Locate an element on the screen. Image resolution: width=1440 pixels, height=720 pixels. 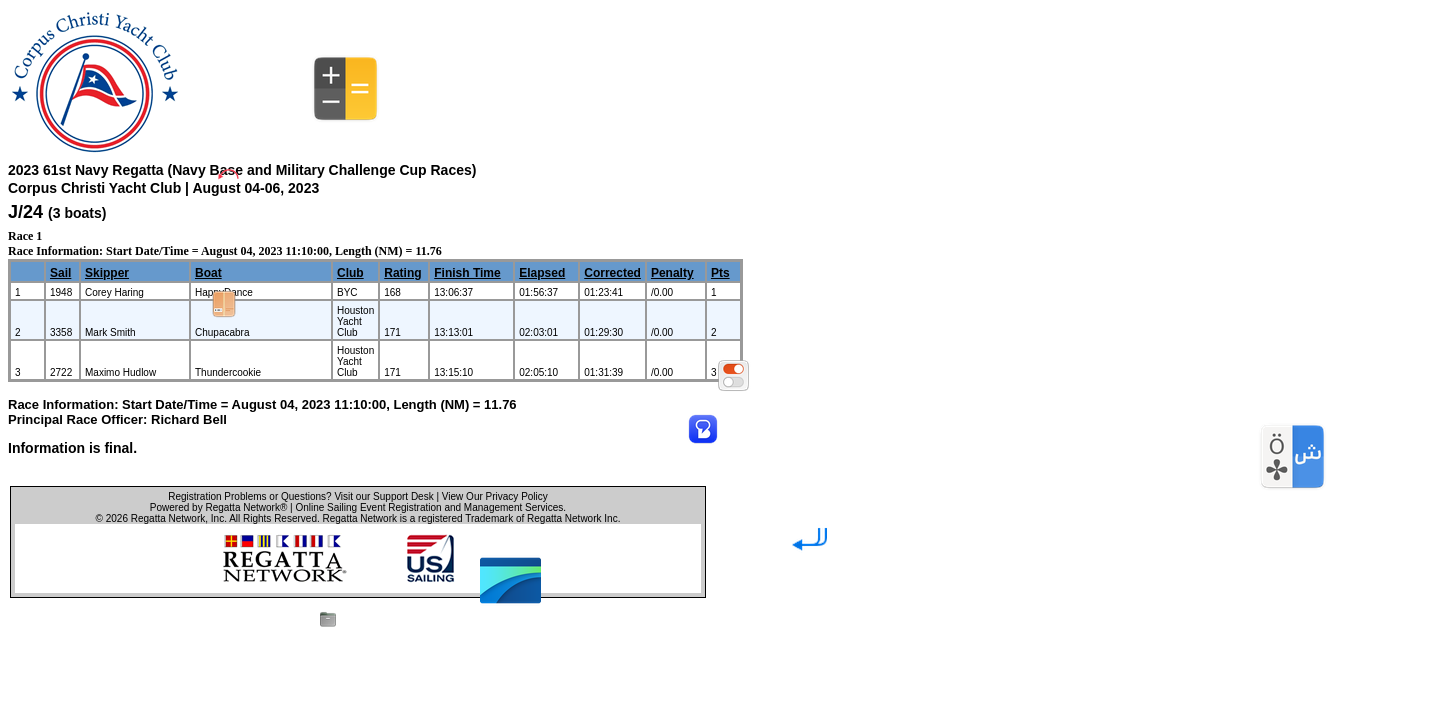
open the file manager application is located at coordinates (328, 619).